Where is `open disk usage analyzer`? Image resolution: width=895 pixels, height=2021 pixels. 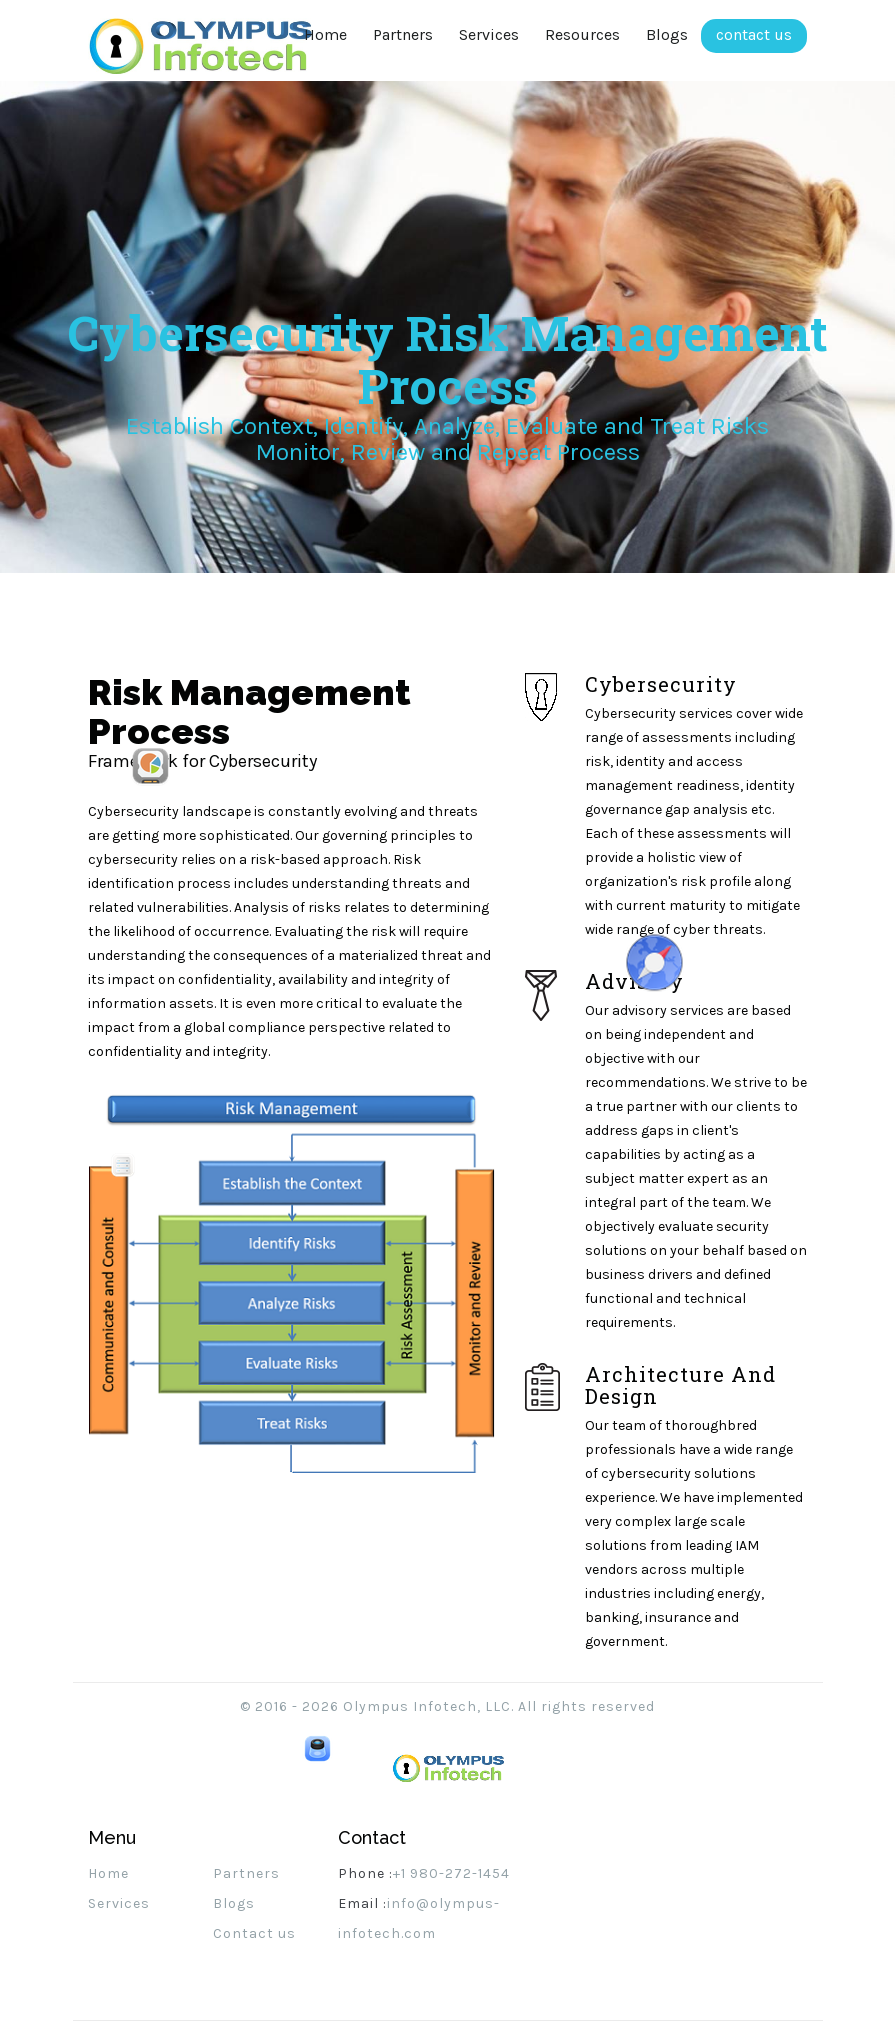
open disk usage analyzer is located at coordinates (150, 766).